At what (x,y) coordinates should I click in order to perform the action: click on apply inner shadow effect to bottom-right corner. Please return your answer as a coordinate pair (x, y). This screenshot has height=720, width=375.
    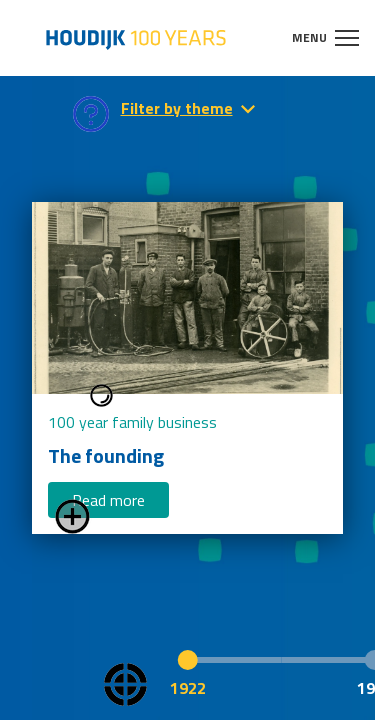
    Looking at the image, I should click on (101, 395).